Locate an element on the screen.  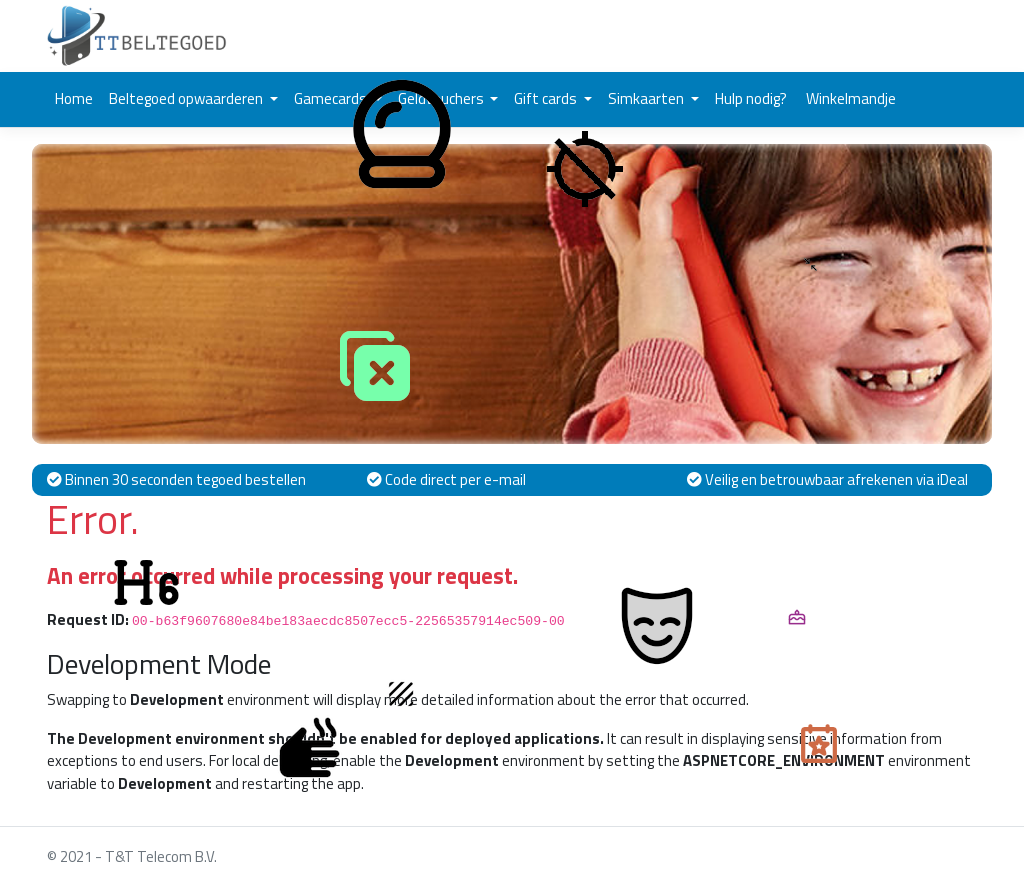
minimize or reduce window size is located at coordinates (810, 264).